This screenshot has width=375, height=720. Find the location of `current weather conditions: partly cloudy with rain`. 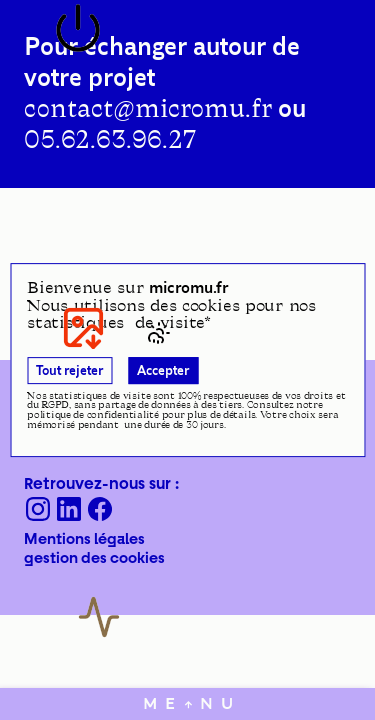

current weather conditions: partly cloudy with rain is located at coordinates (159, 333).